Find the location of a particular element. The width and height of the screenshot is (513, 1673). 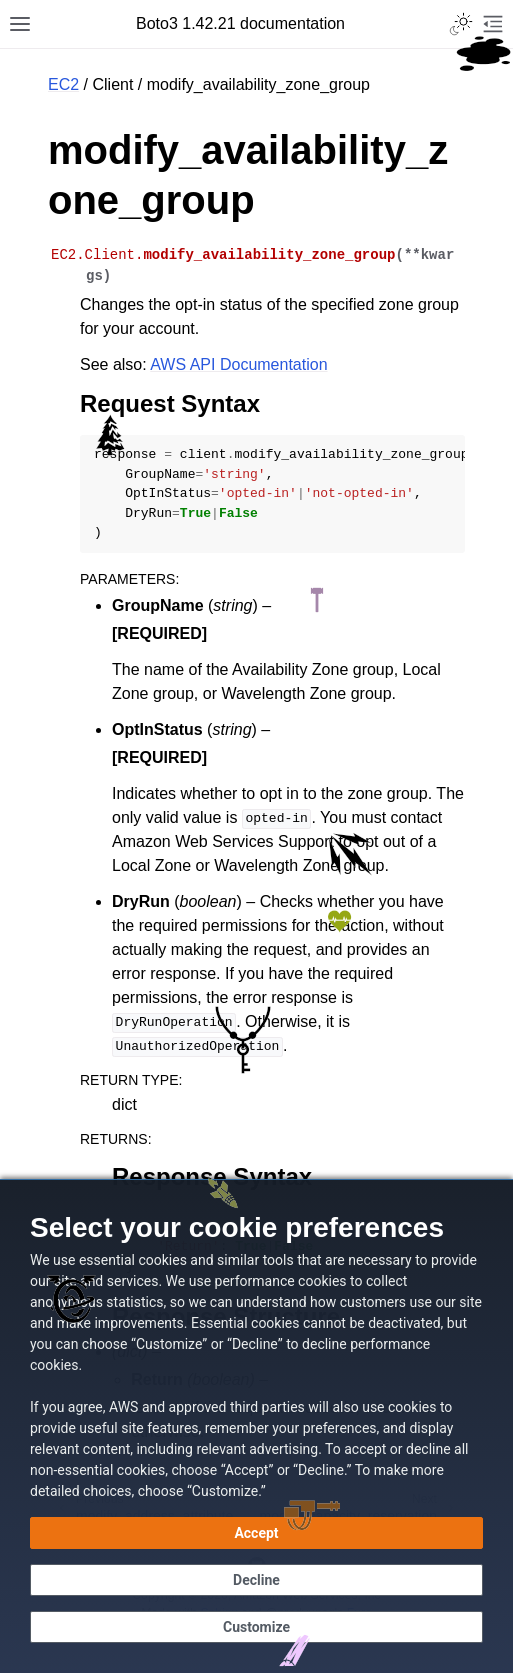

view health or fitness tracking data is located at coordinates (339, 921).